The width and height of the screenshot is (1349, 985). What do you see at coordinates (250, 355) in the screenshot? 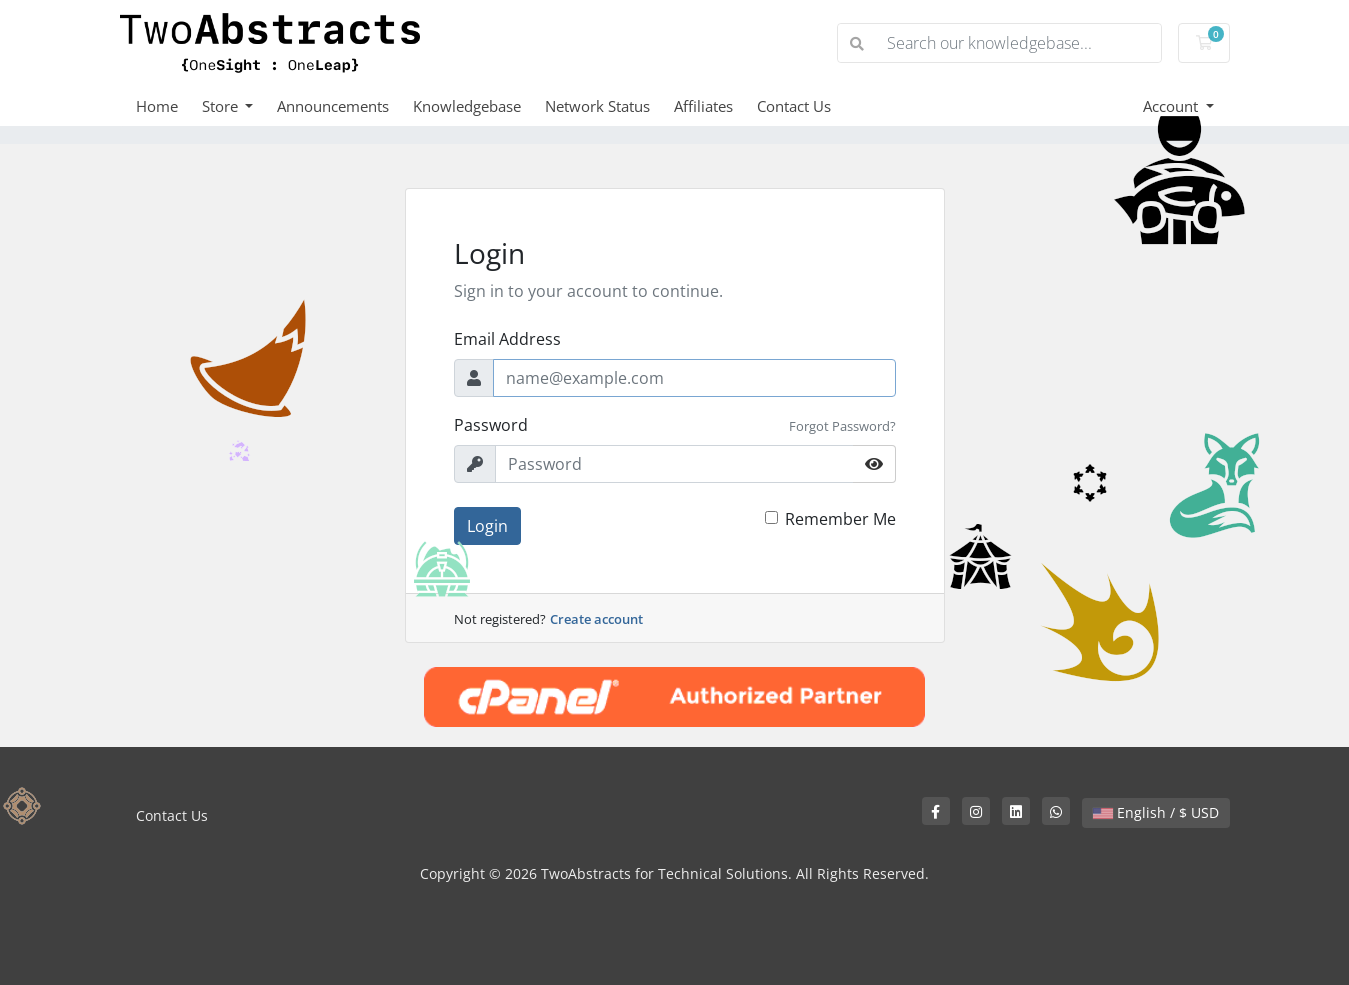
I see `sound an alert or announcement` at bounding box center [250, 355].